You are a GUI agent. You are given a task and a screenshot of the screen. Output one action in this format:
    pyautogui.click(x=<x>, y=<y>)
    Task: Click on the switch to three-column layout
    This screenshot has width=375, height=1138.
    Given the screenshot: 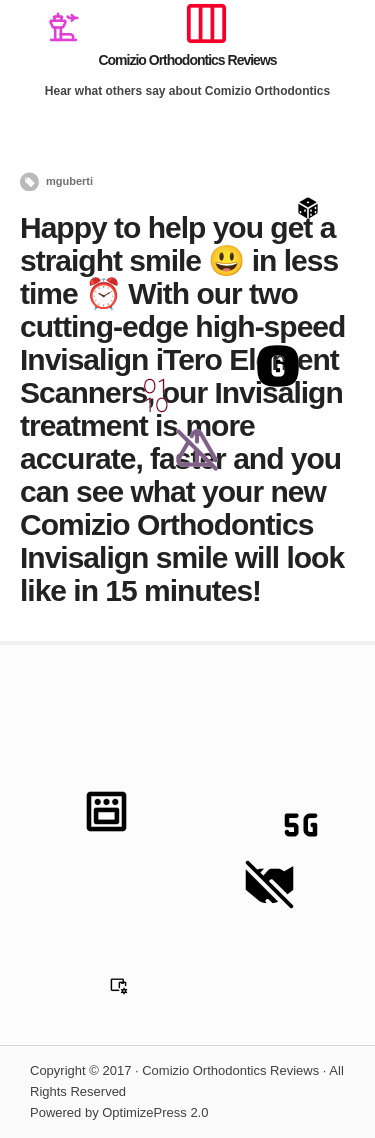 What is the action you would take?
    pyautogui.click(x=206, y=23)
    